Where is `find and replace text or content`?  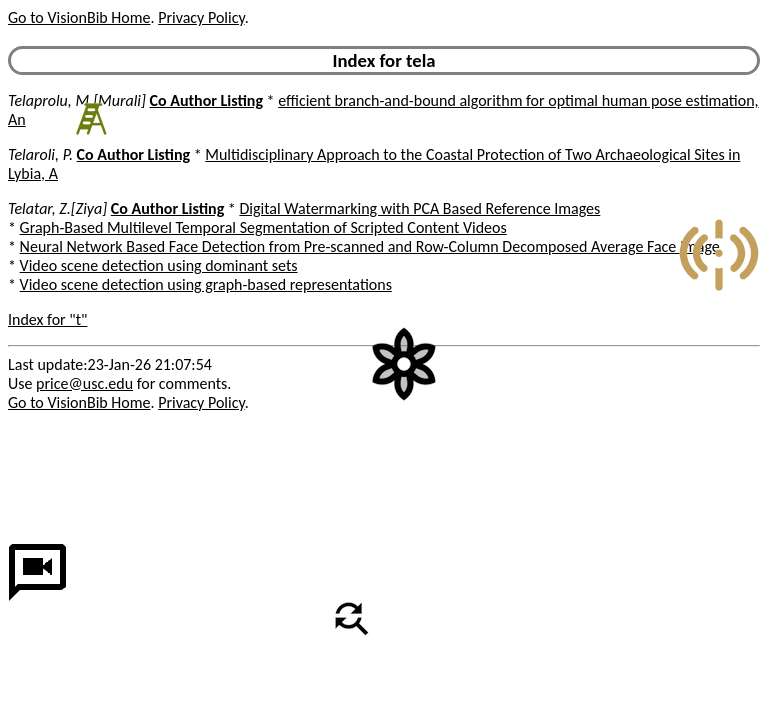 find and replace text or content is located at coordinates (350, 617).